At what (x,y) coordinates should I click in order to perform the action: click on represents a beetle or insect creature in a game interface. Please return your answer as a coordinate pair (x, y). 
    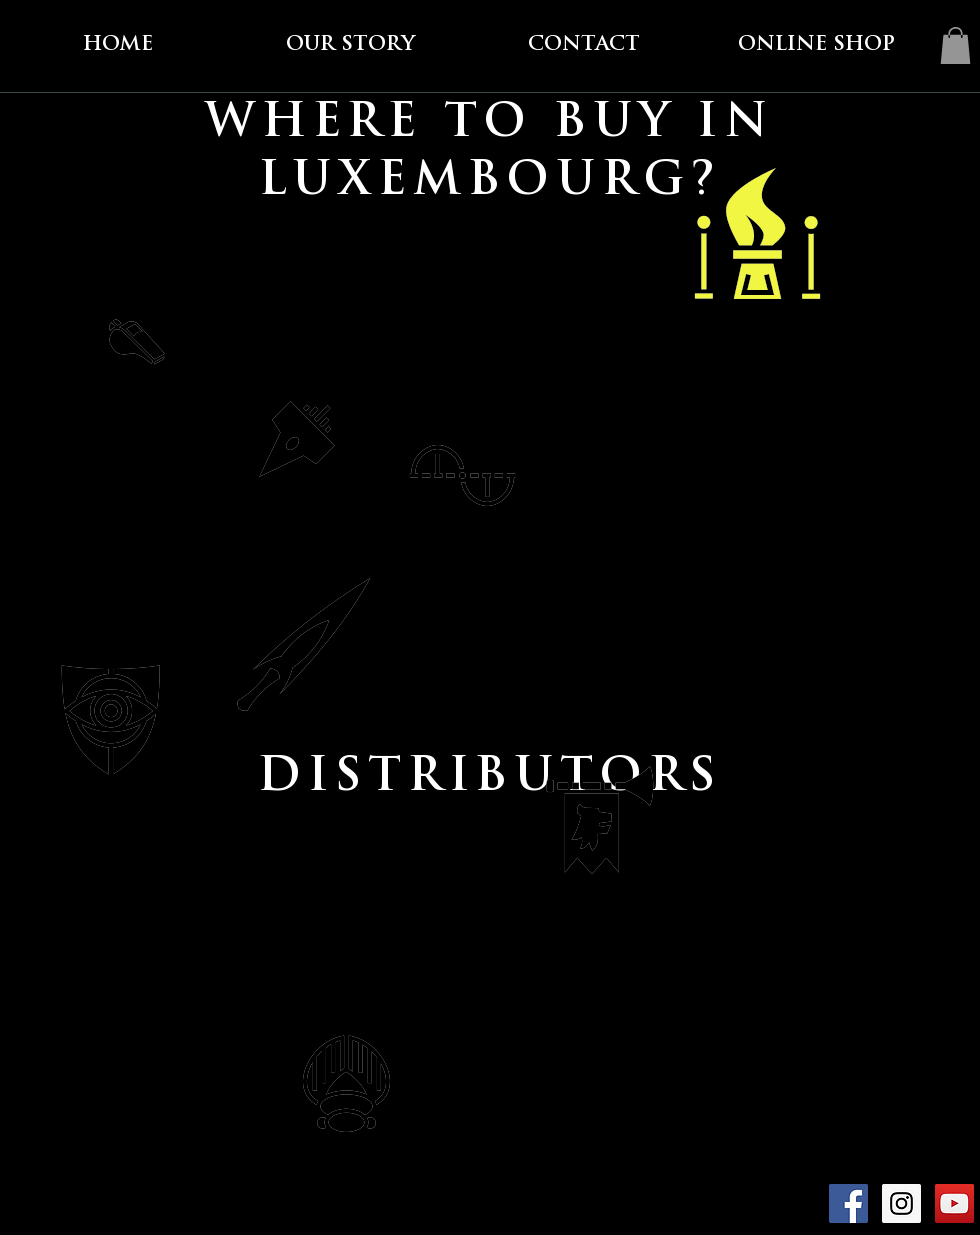
    Looking at the image, I should click on (346, 1085).